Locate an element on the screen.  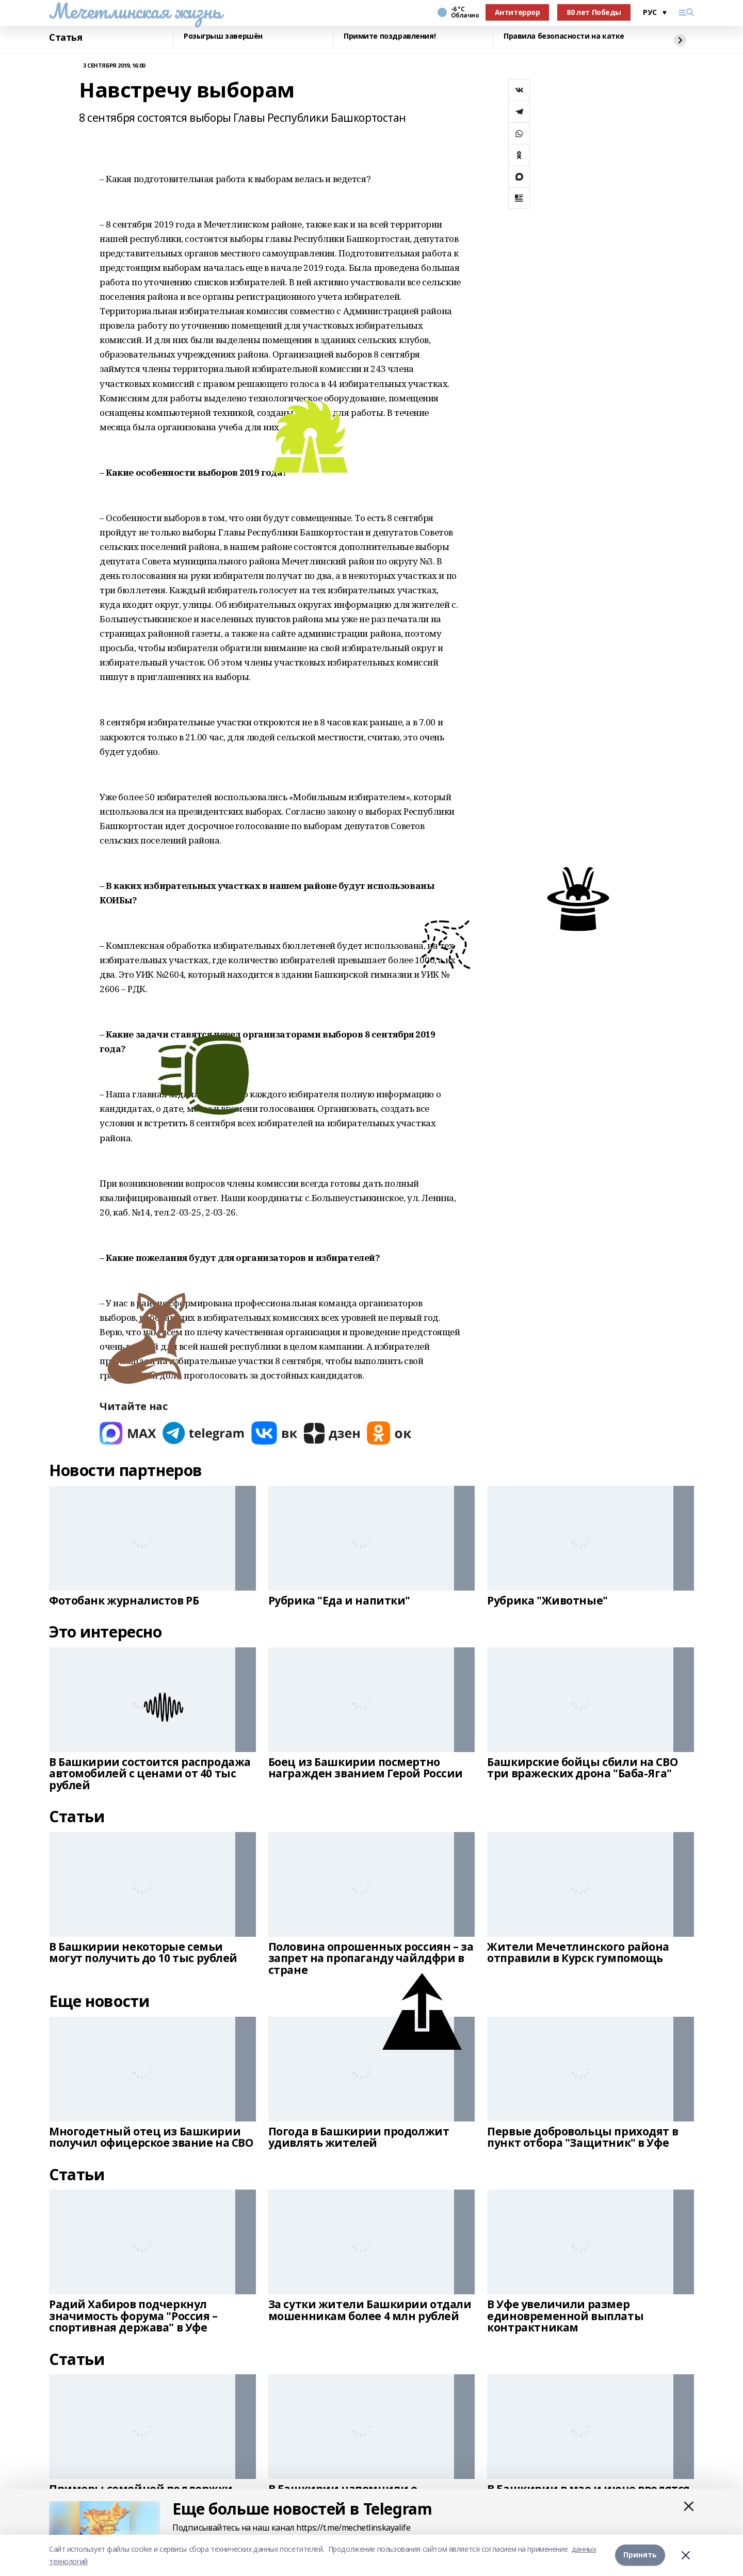
adjust audio amplitude or volume levels is located at coordinates (164, 1707).